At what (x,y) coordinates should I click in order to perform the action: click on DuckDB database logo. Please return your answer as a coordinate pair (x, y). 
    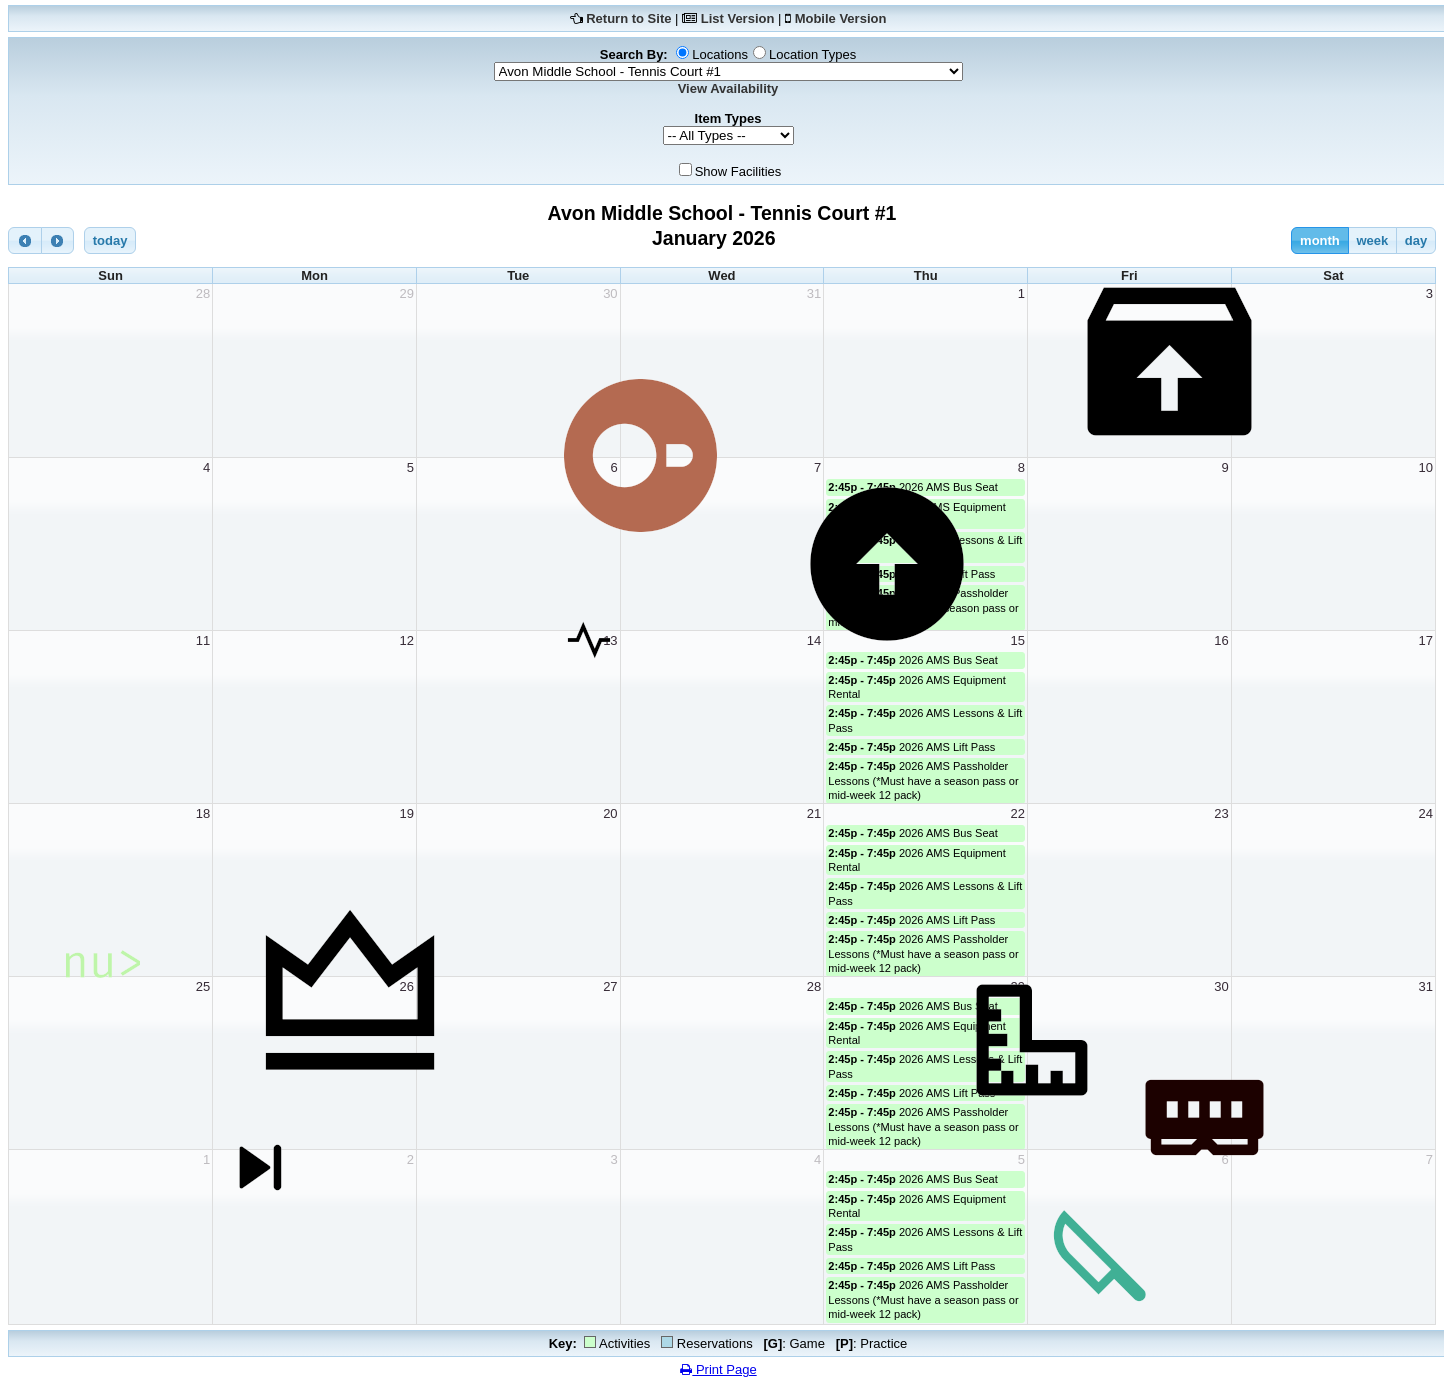
    Looking at the image, I should click on (640, 455).